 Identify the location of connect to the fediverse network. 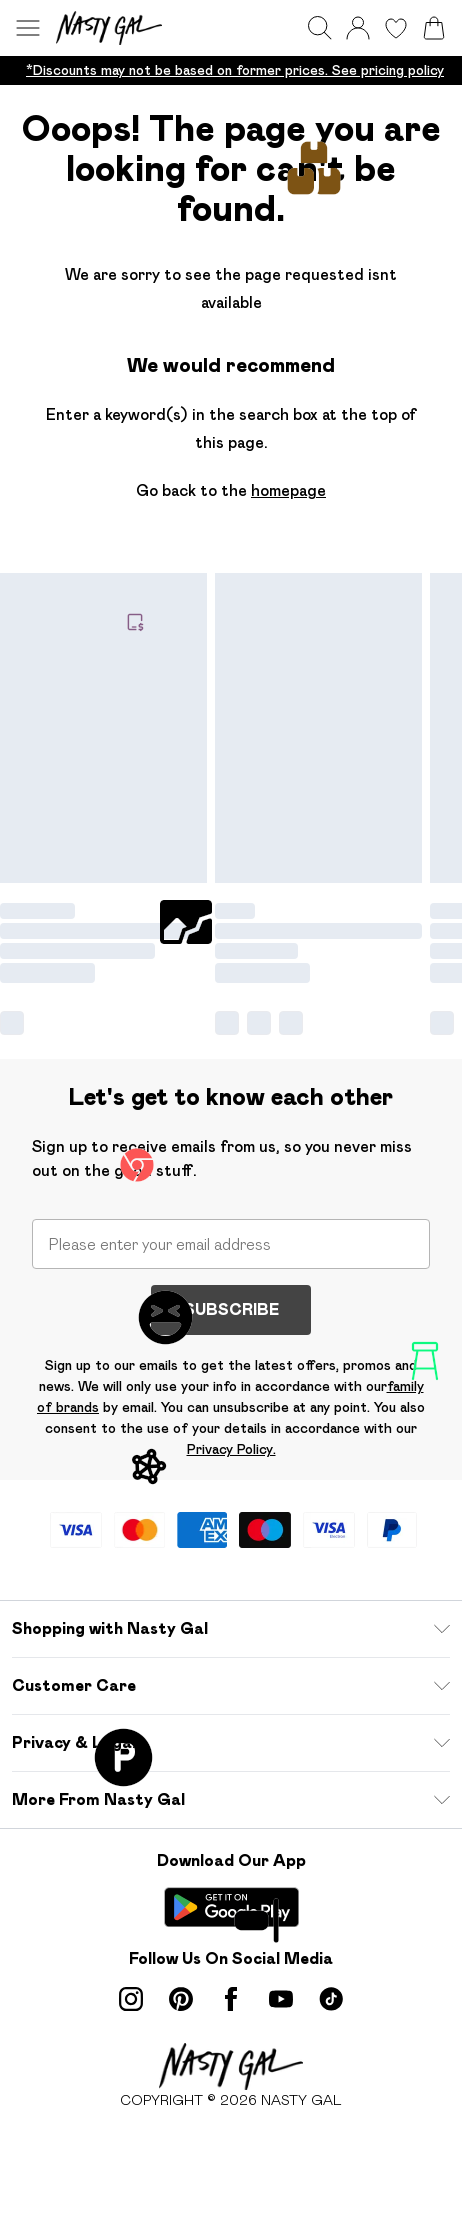
(148, 1466).